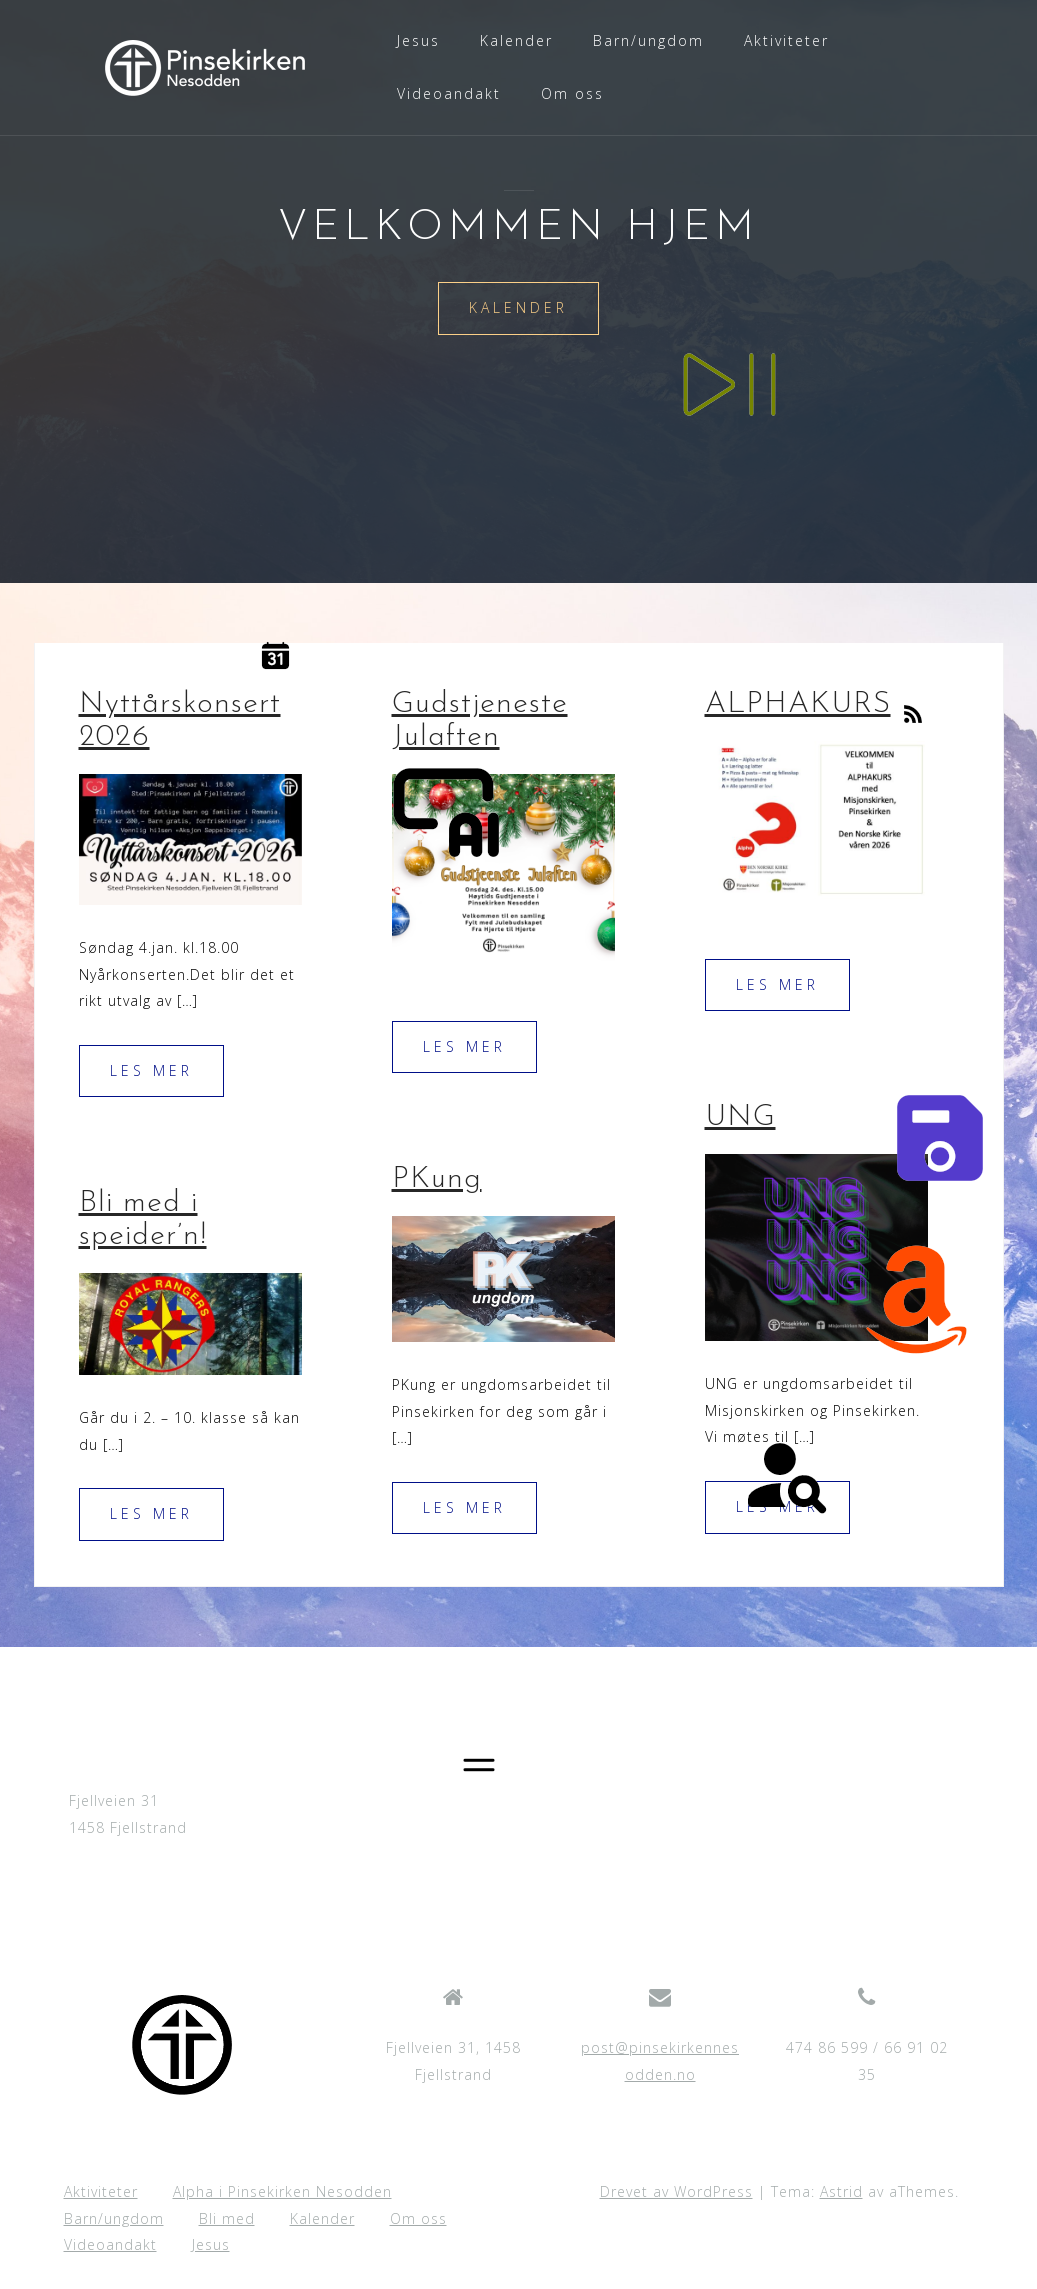 The image size is (1037, 2289). I want to click on search for a person or contact, so click(788, 1475).